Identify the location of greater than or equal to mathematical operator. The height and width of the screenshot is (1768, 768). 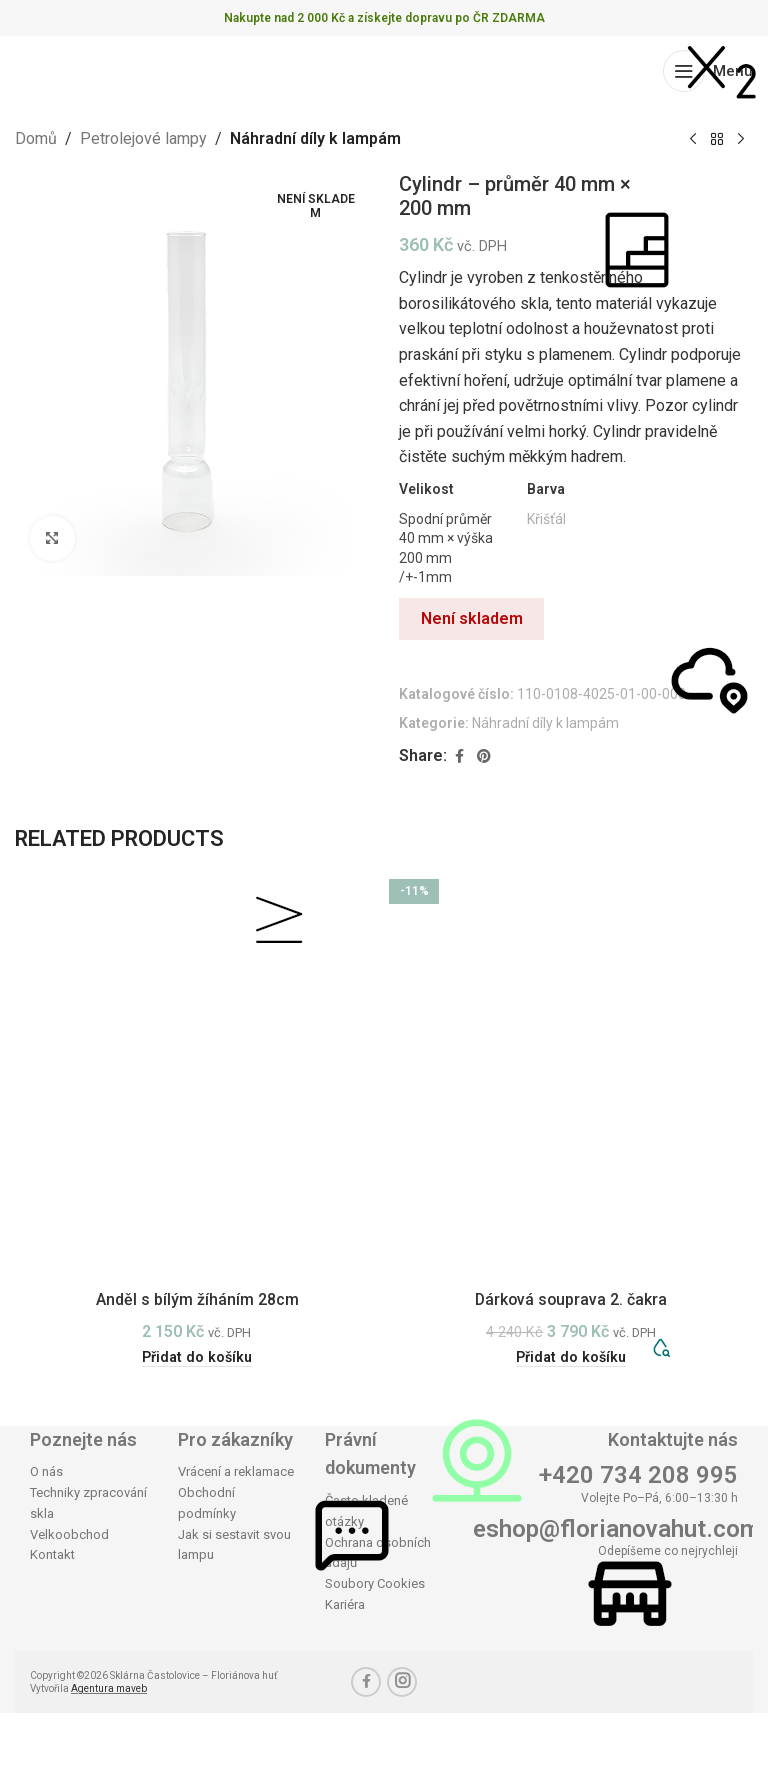
(278, 921).